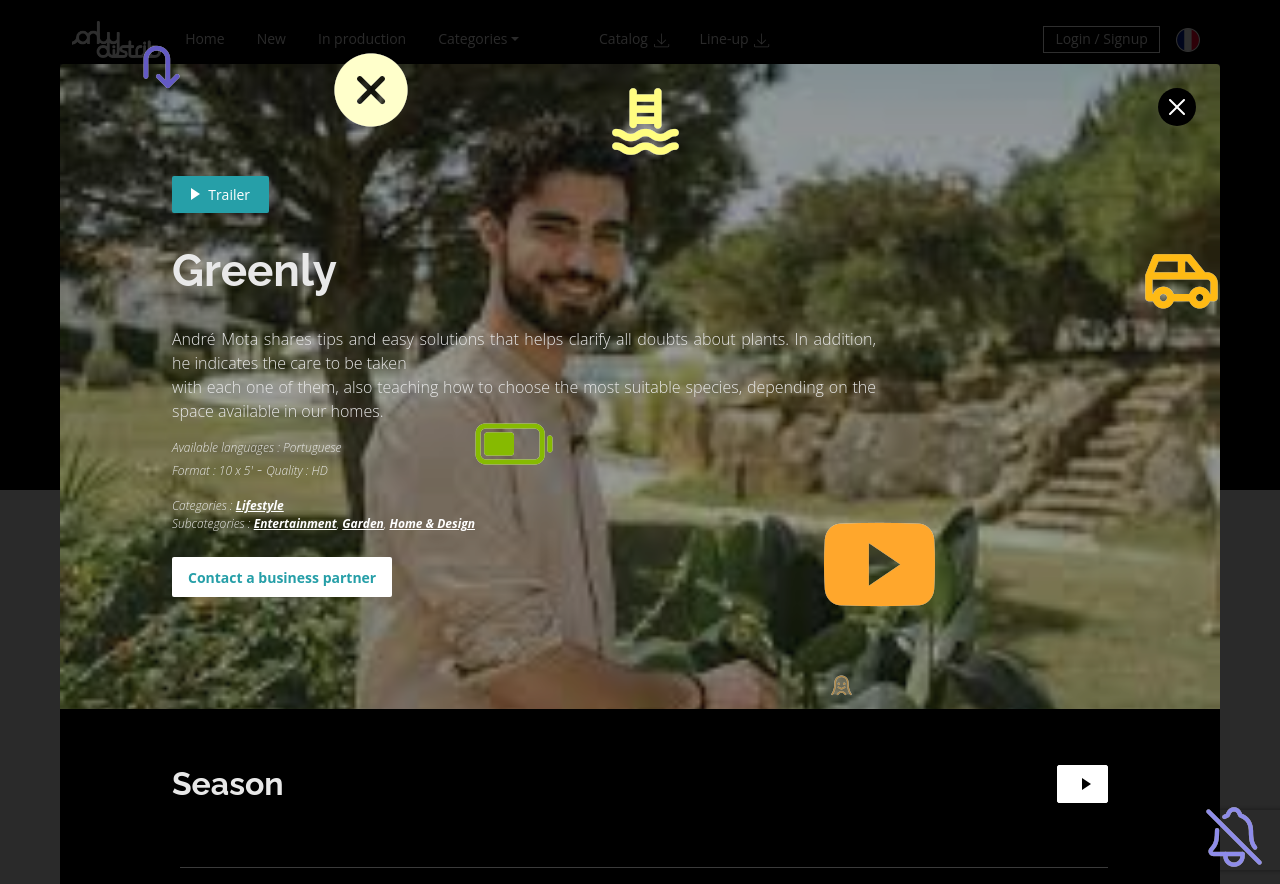 The height and width of the screenshot is (884, 1280). Describe the element at coordinates (160, 67) in the screenshot. I see `redo or repeat last action` at that location.